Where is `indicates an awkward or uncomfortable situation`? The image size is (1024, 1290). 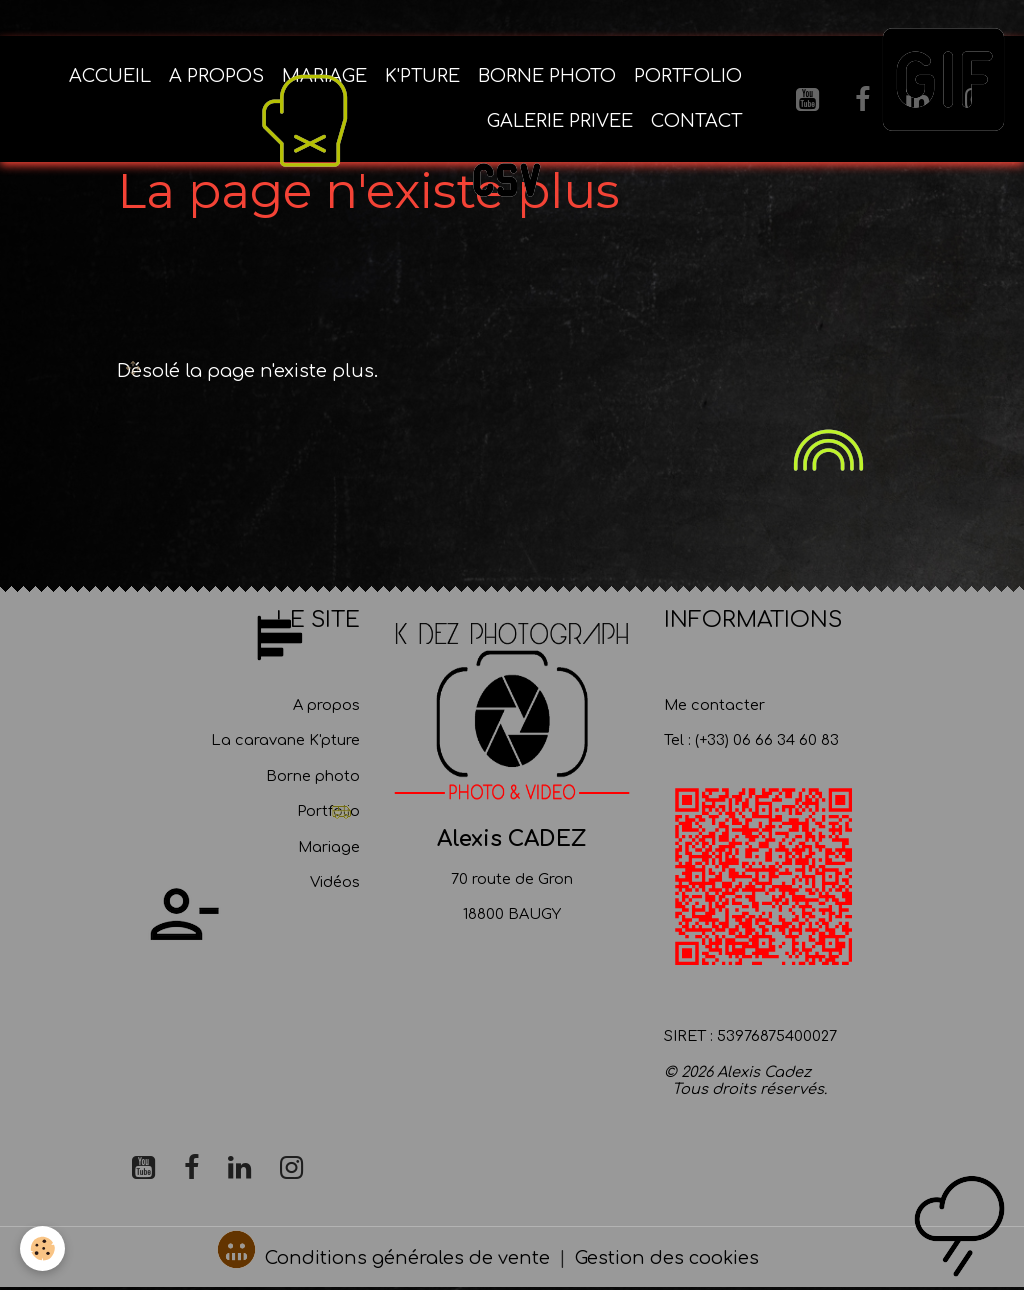 indicates an awkward or uncomfortable situation is located at coordinates (236, 1249).